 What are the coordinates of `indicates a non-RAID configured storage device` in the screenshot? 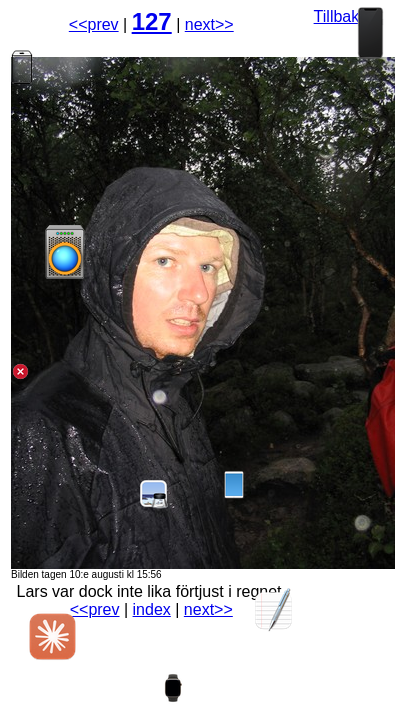 It's located at (65, 252).